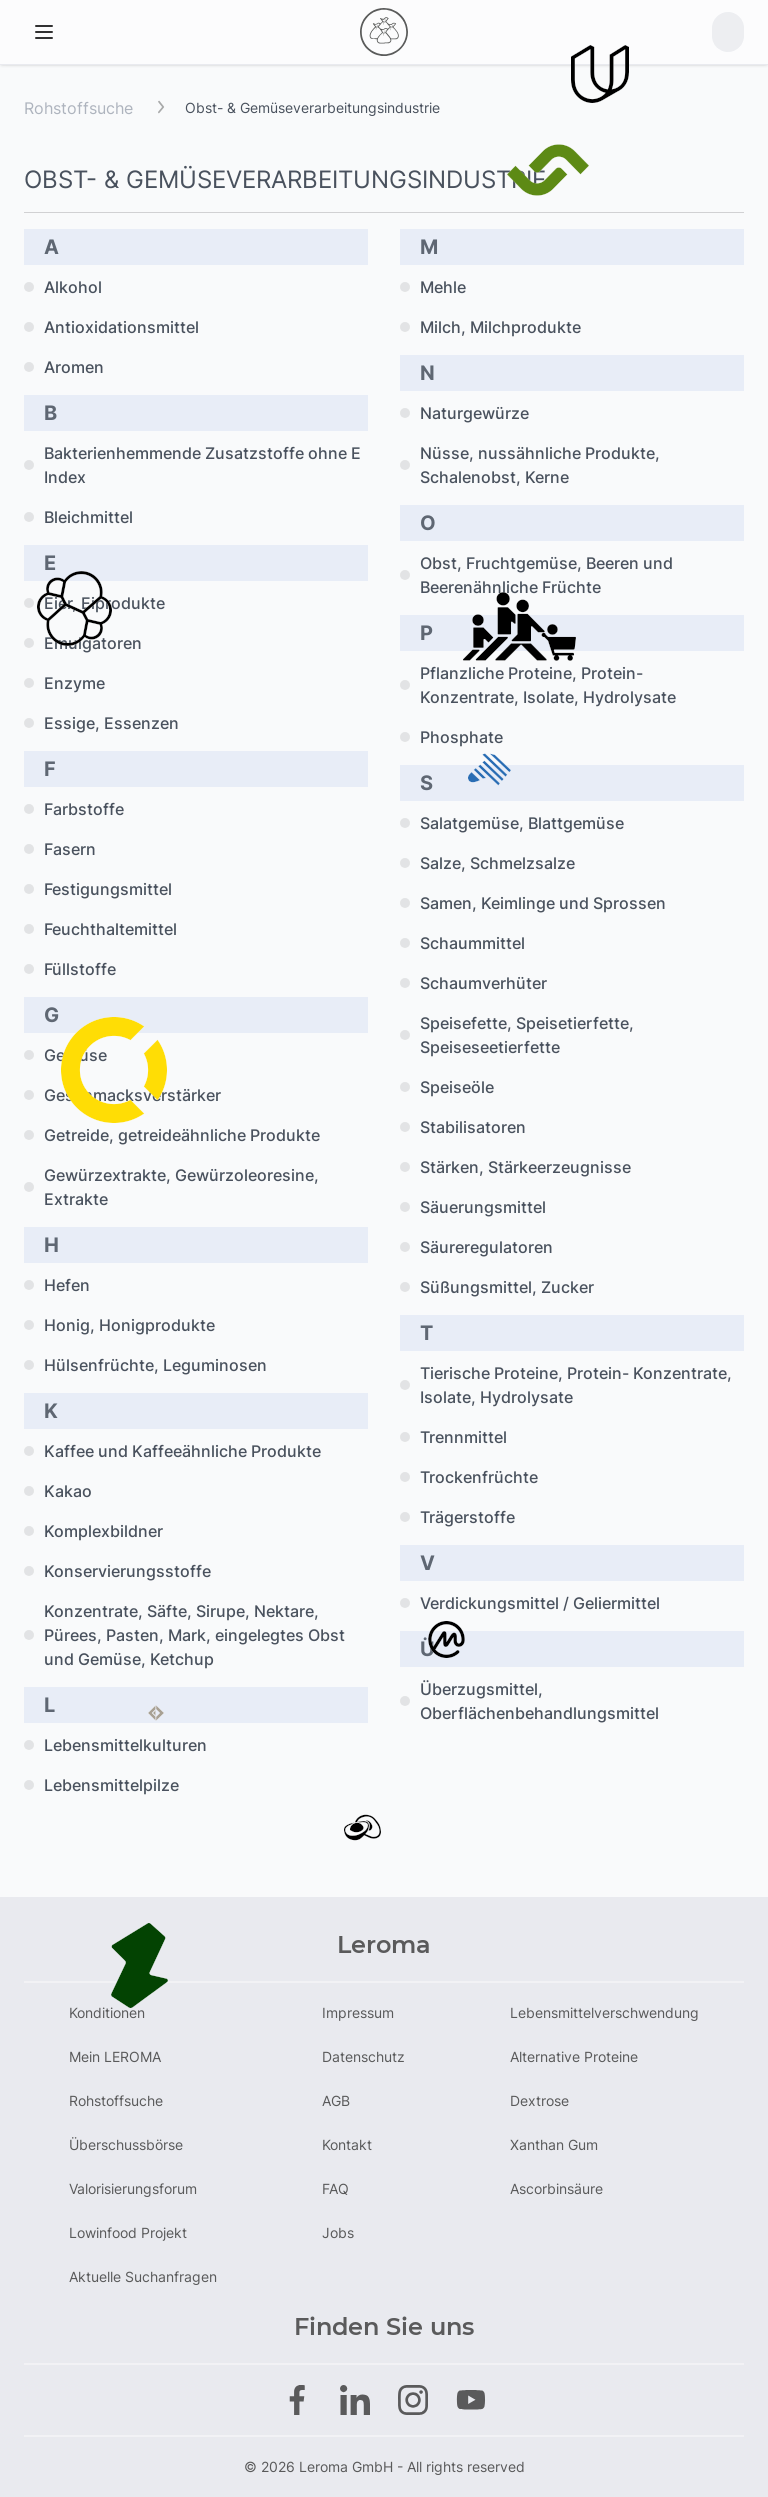  I want to click on visit open collective profile or page, so click(114, 1070).